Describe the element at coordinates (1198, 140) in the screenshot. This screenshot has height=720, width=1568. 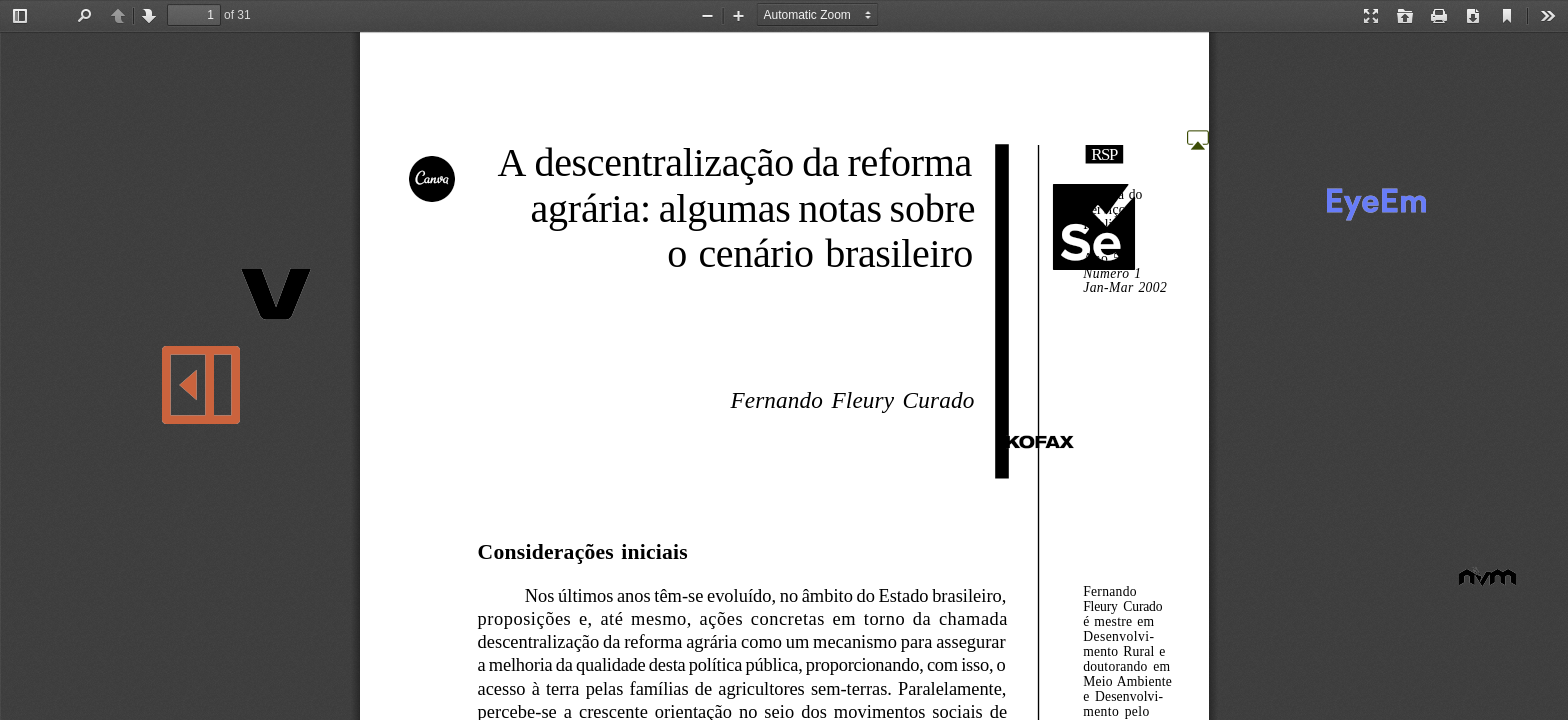
I see `stream video content to an Apple TV or compatible device` at that location.